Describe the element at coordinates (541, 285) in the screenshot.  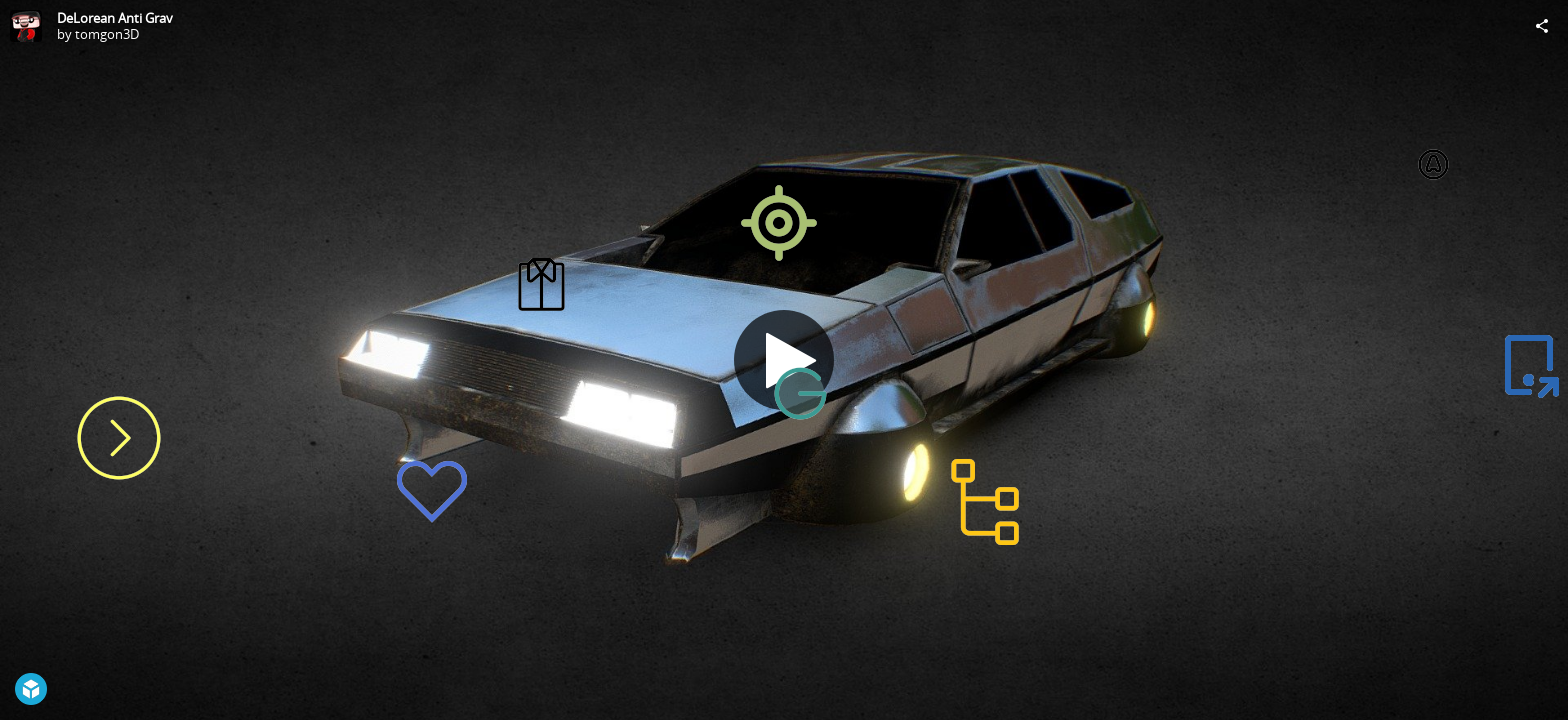
I see `view folded laundry or clothing items` at that location.